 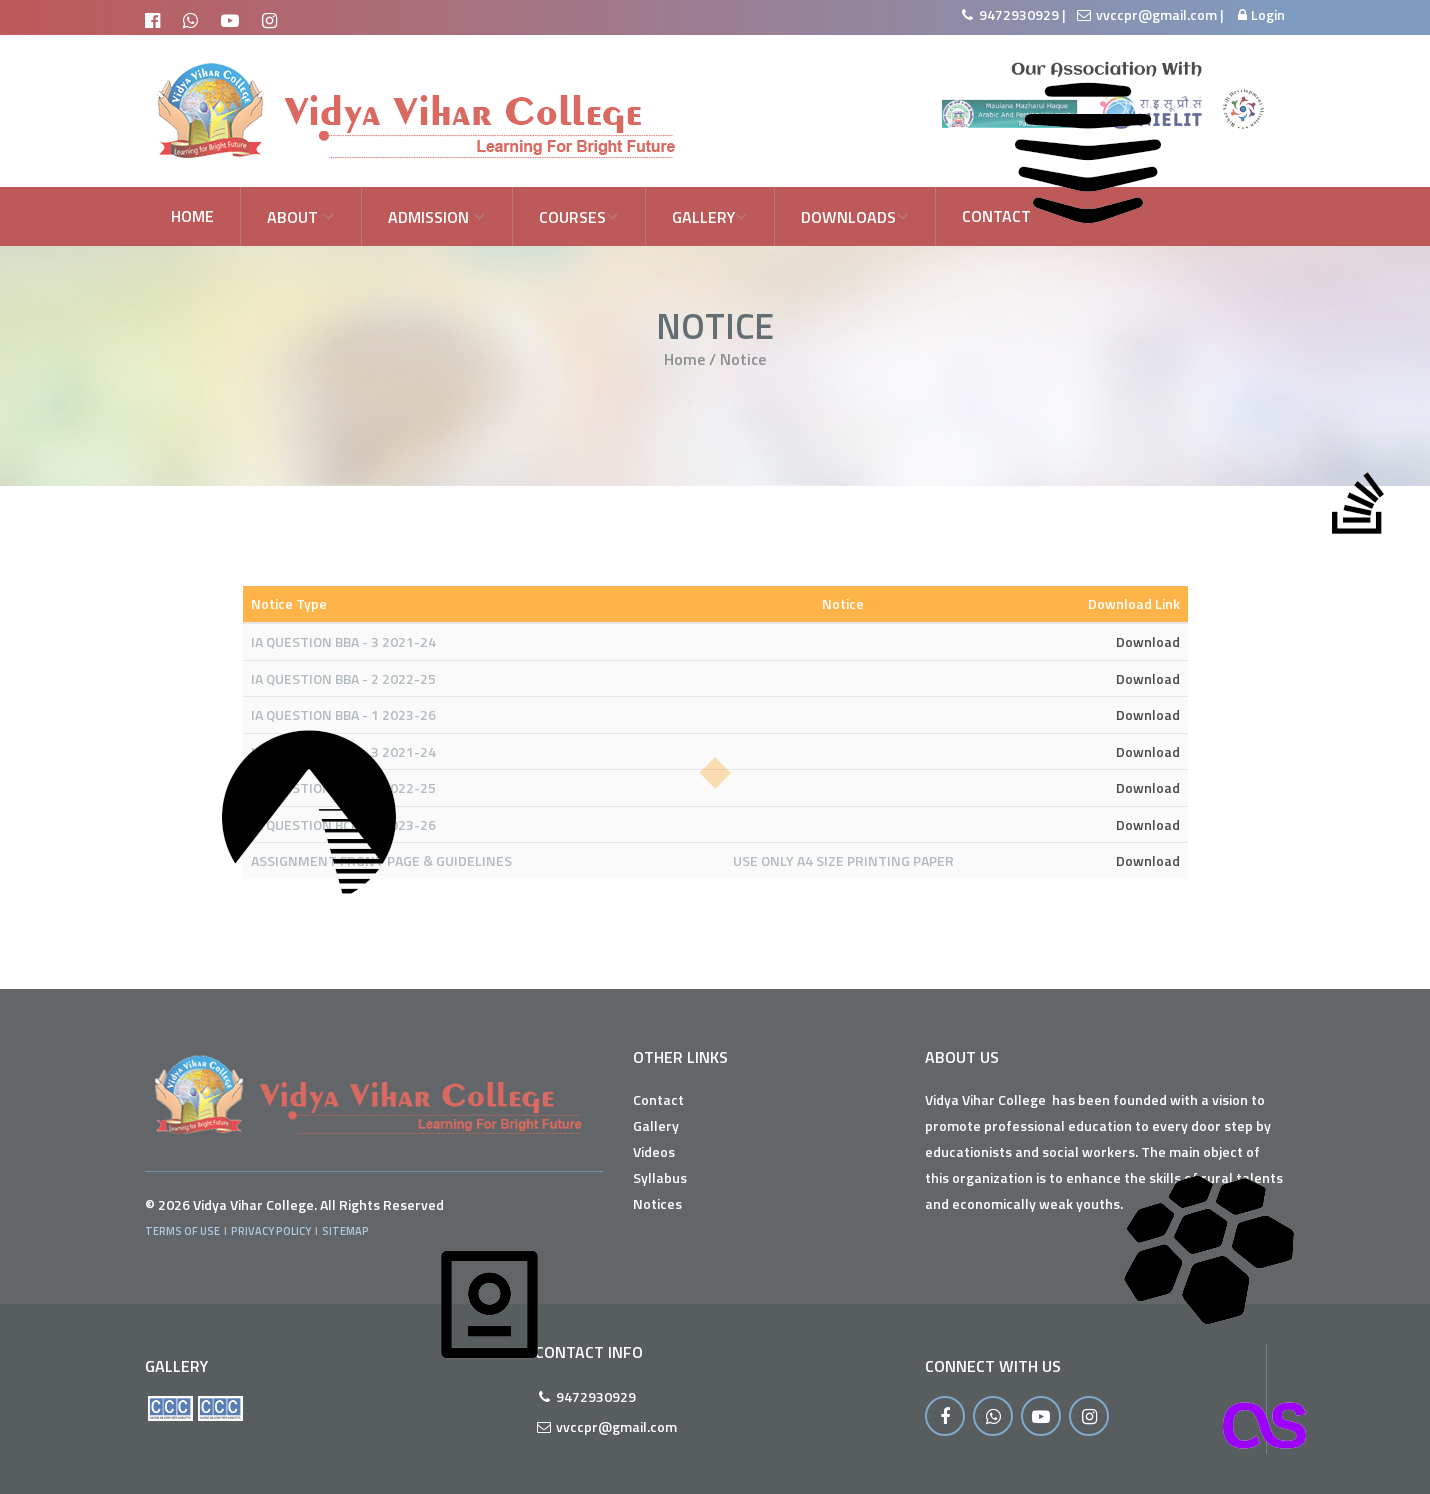 What do you see at coordinates (309, 812) in the screenshot?
I see `link to Codeberg repository` at bounding box center [309, 812].